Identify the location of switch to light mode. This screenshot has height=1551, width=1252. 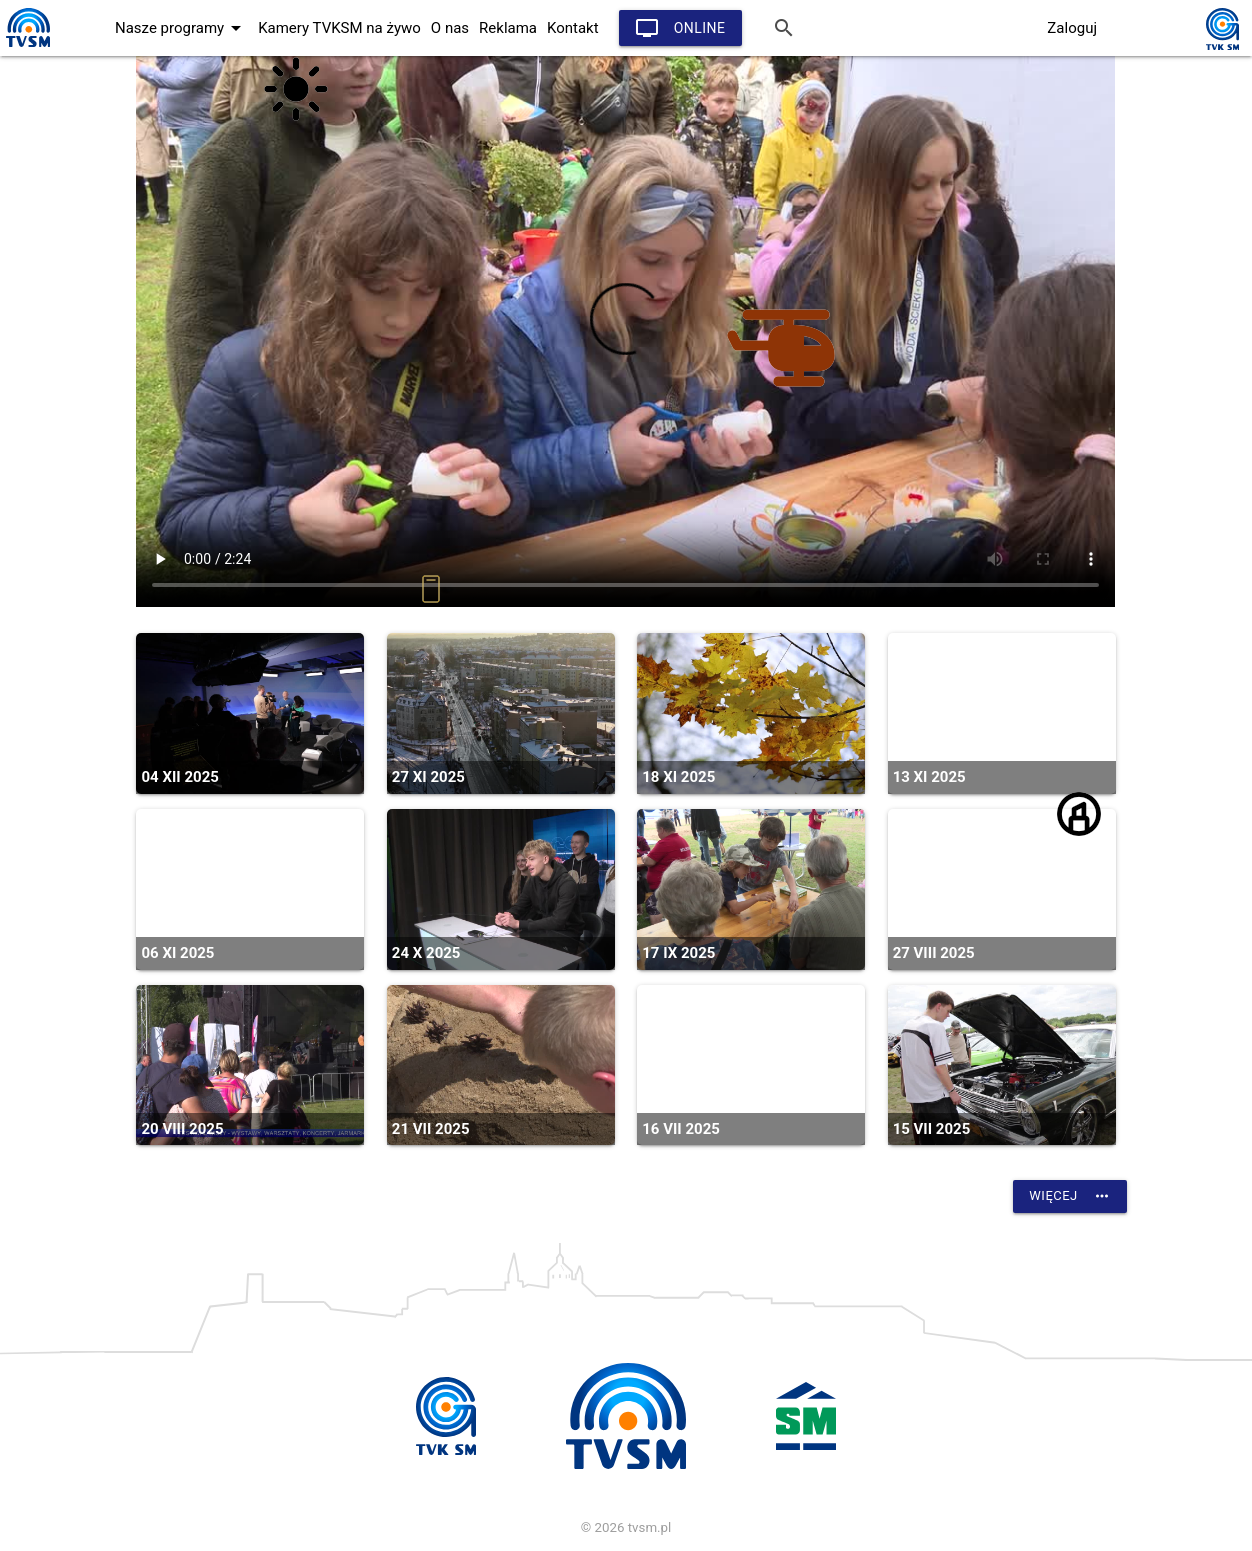
(296, 89).